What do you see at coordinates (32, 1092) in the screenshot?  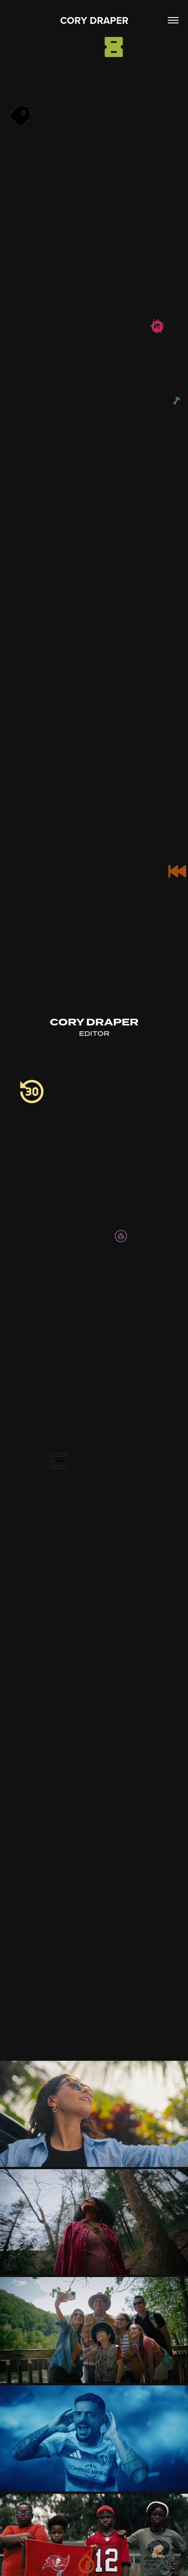 I see `rewind 30 seconds` at bounding box center [32, 1092].